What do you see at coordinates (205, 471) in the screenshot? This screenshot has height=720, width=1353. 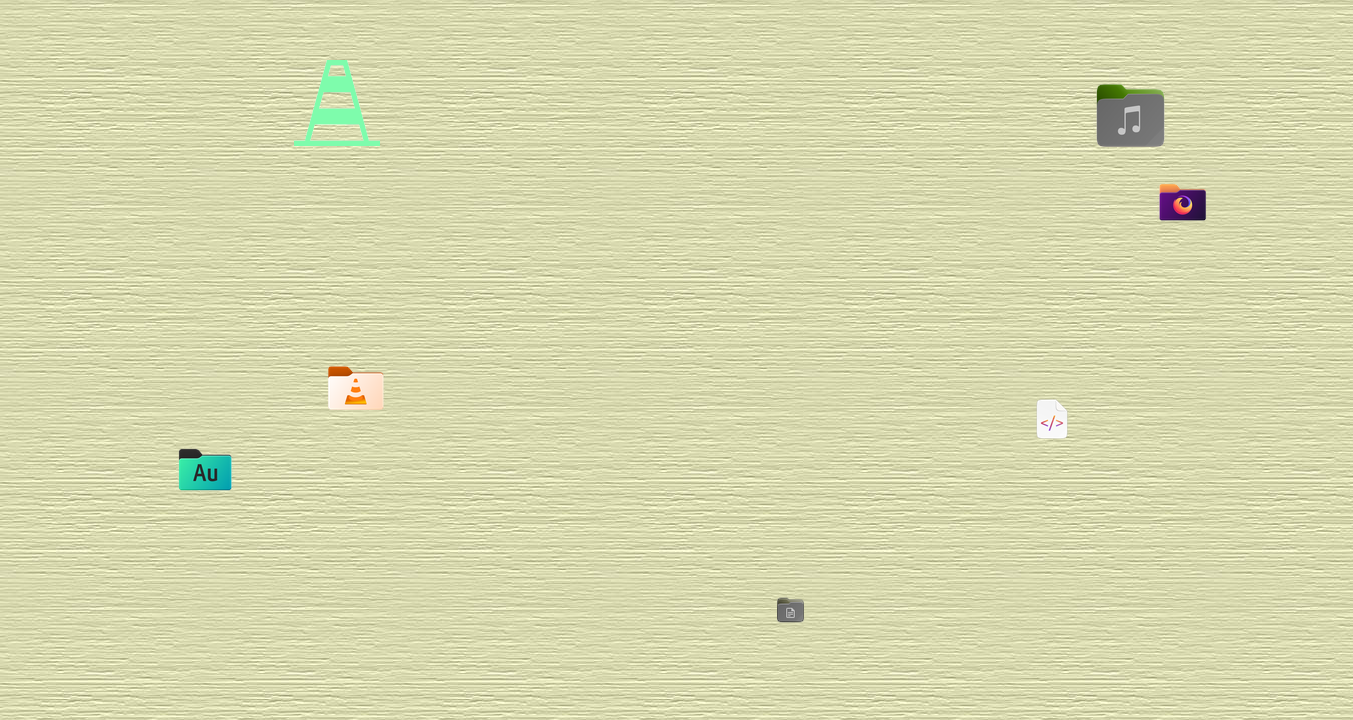 I see `open Adobe Audition project files folder` at bounding box center [205, 471].